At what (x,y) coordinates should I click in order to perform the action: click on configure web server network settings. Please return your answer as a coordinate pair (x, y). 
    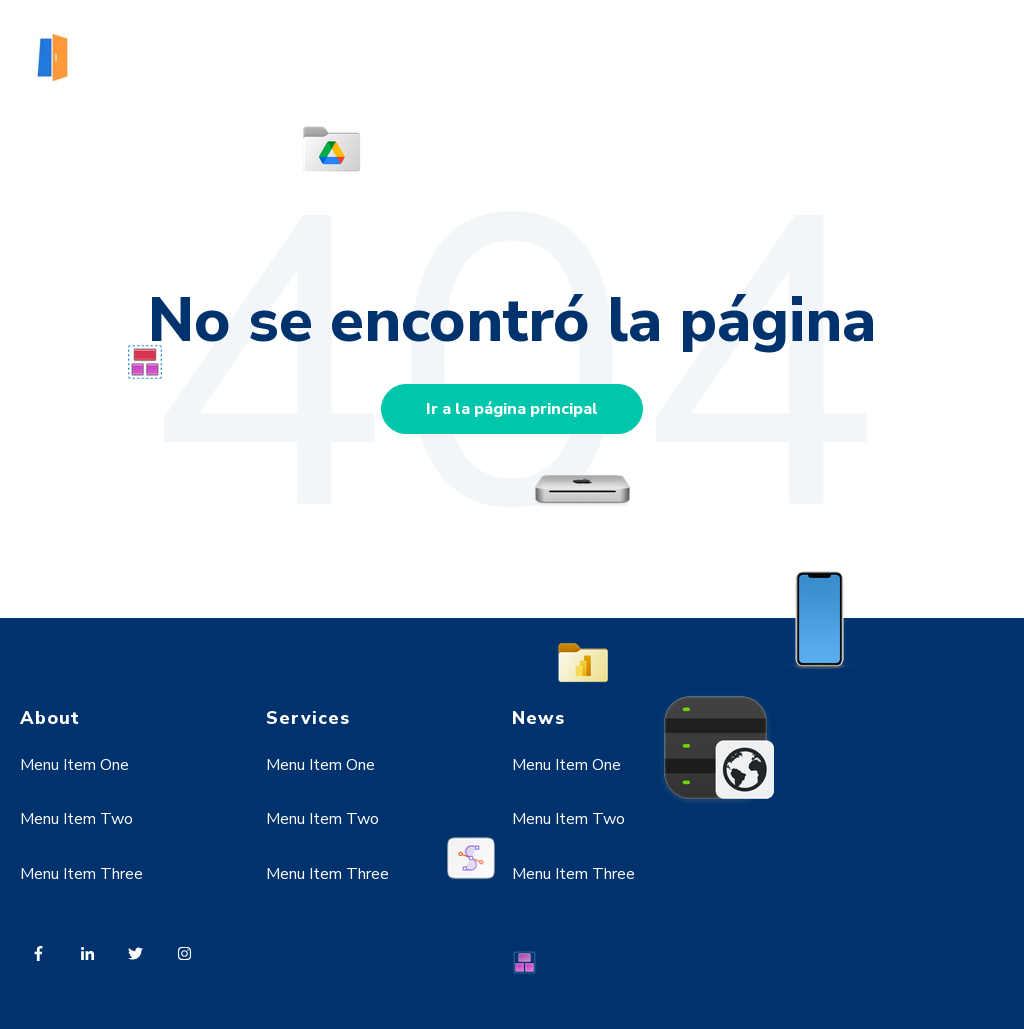
    Looking at the image, I should click on (716, 749).